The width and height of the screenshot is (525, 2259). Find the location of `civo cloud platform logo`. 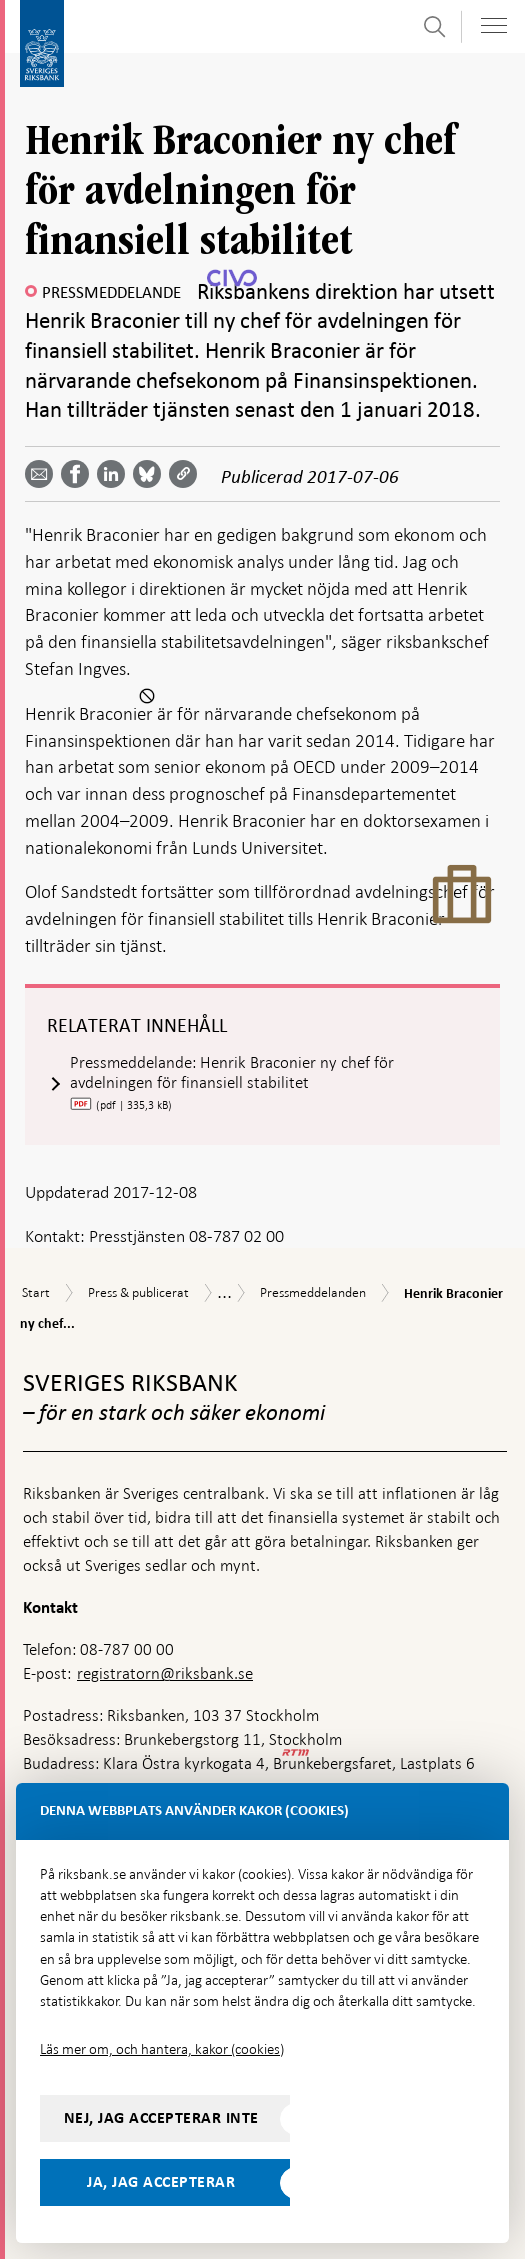

civo cloud platform logo is located at coordinates (232, 278).